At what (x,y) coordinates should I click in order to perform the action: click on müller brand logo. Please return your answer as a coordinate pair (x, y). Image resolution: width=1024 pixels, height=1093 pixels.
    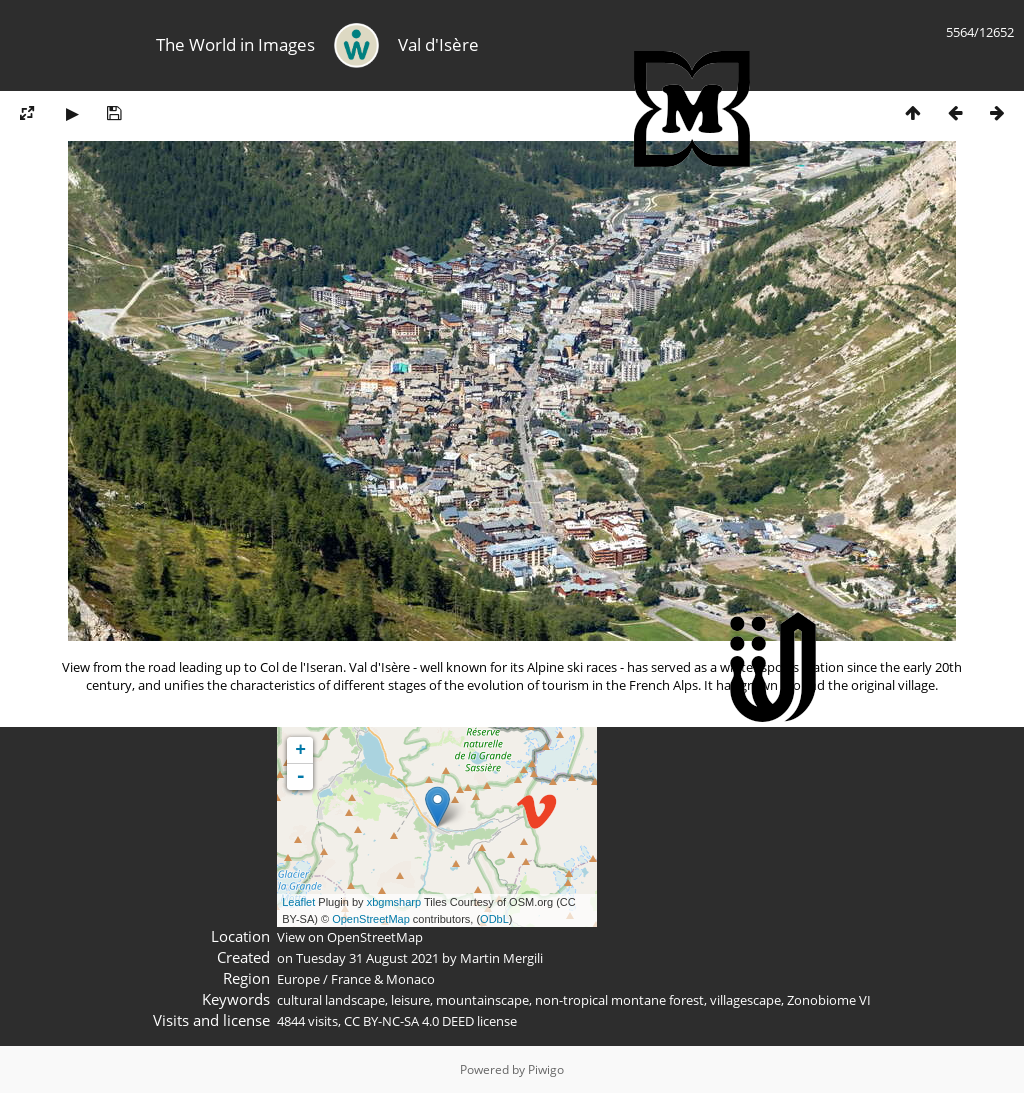
    Looking at the image, I should click on (692, 109).